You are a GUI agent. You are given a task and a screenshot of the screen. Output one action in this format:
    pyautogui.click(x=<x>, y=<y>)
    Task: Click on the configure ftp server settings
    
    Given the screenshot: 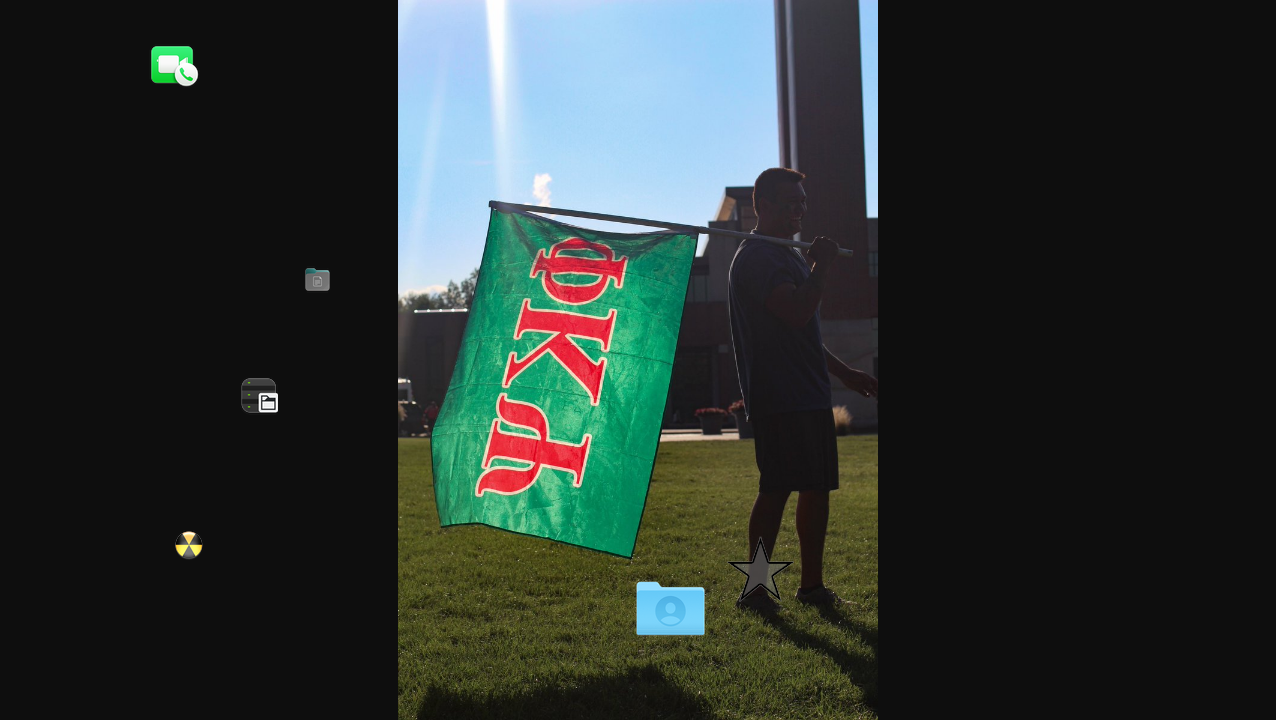 What is the action you would take?
    pyautogui.click(x=259, y=396)
    